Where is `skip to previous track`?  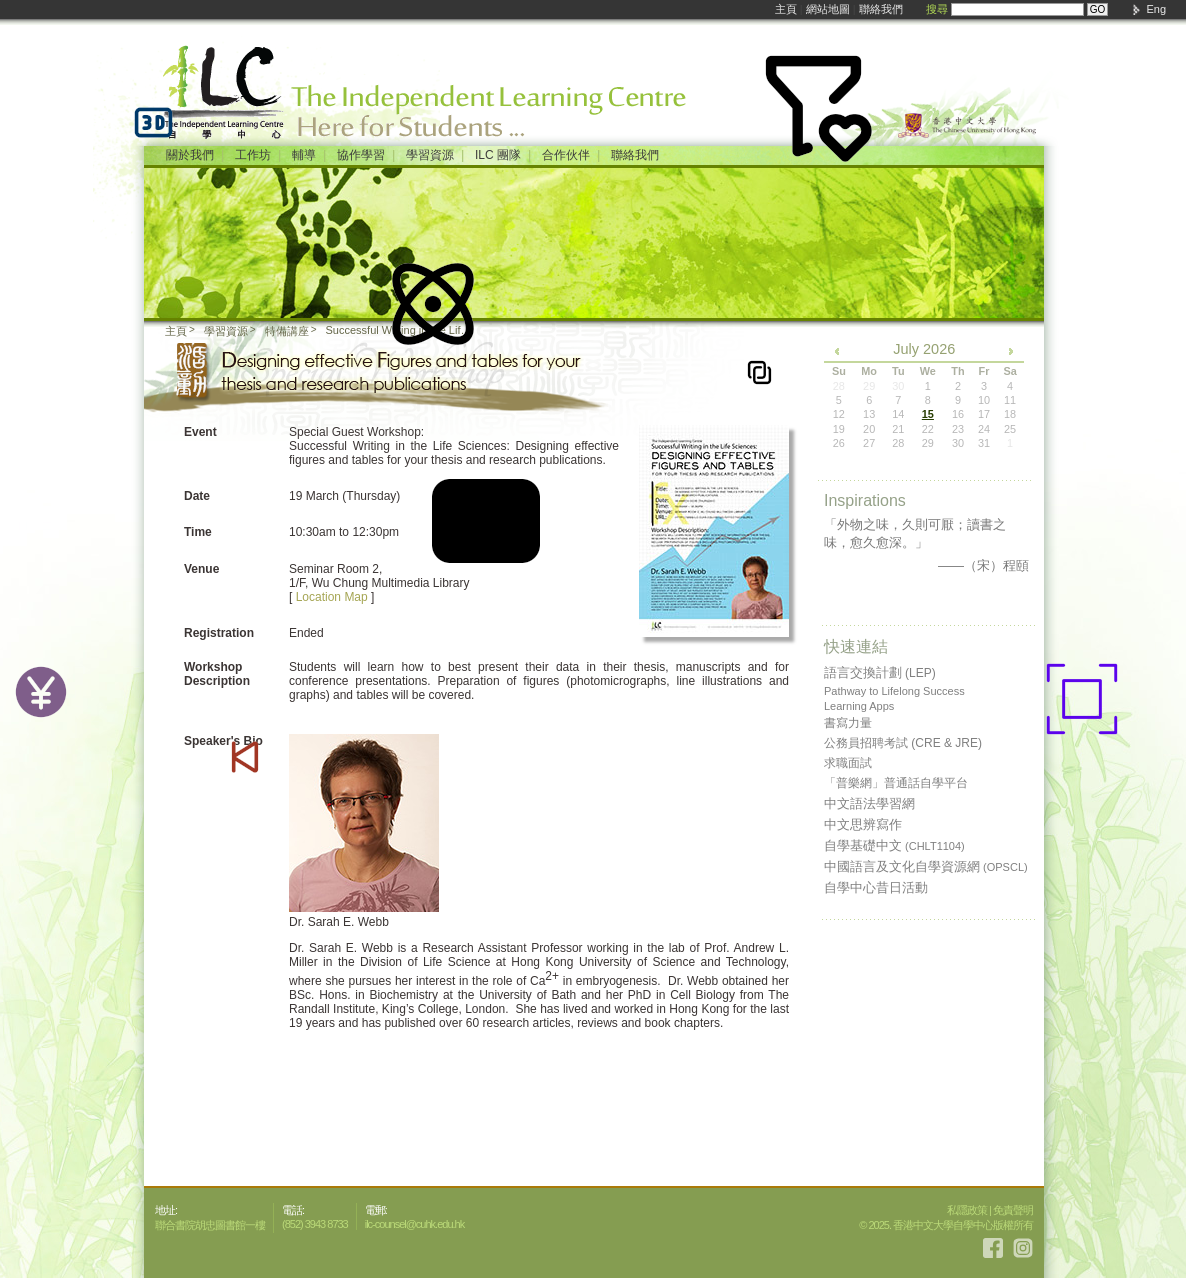 skip to previous track is located at coordinates (245, 757).